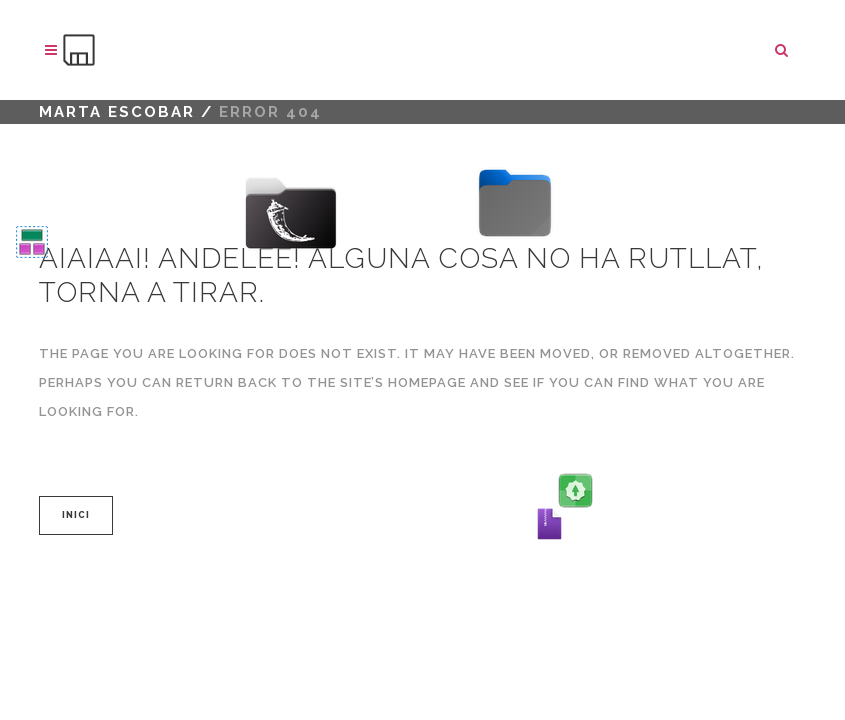  What do you see at coordinates (575, 490) in the screenshot?
I see `check for operating system updates` at bounding box center [575, 490].